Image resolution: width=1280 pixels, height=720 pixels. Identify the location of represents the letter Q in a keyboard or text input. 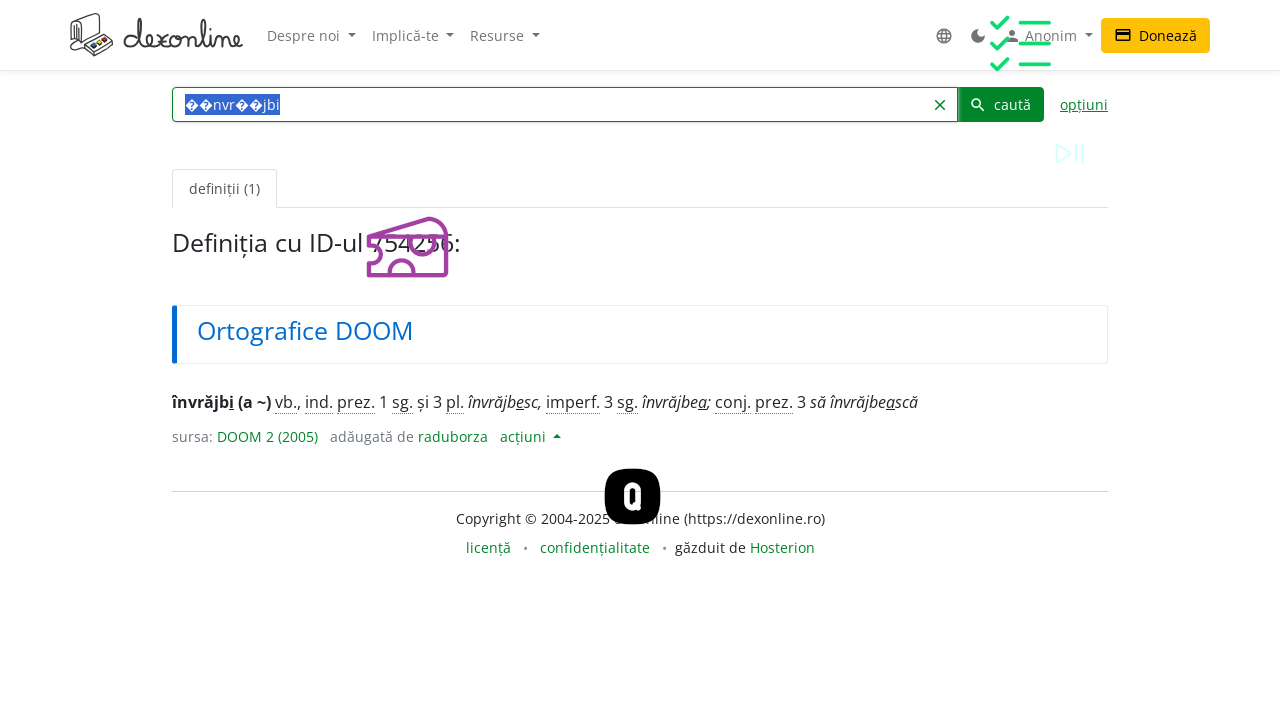
(632, 496).